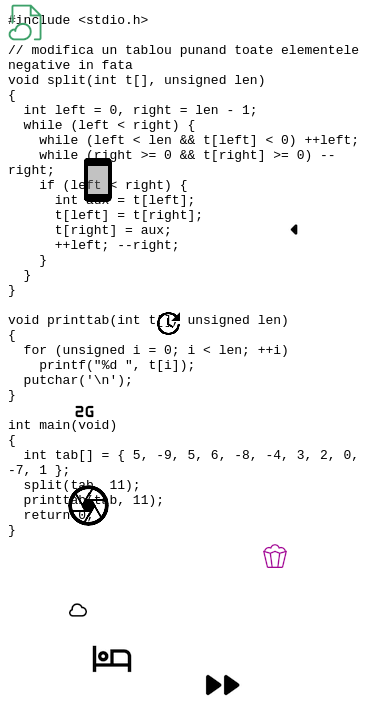 The width and height of the screenshot is (375, 720). What do you see at coordinates (168, 323) in the screenshot?
I see `check for updates` at bounding box center [168, 323].